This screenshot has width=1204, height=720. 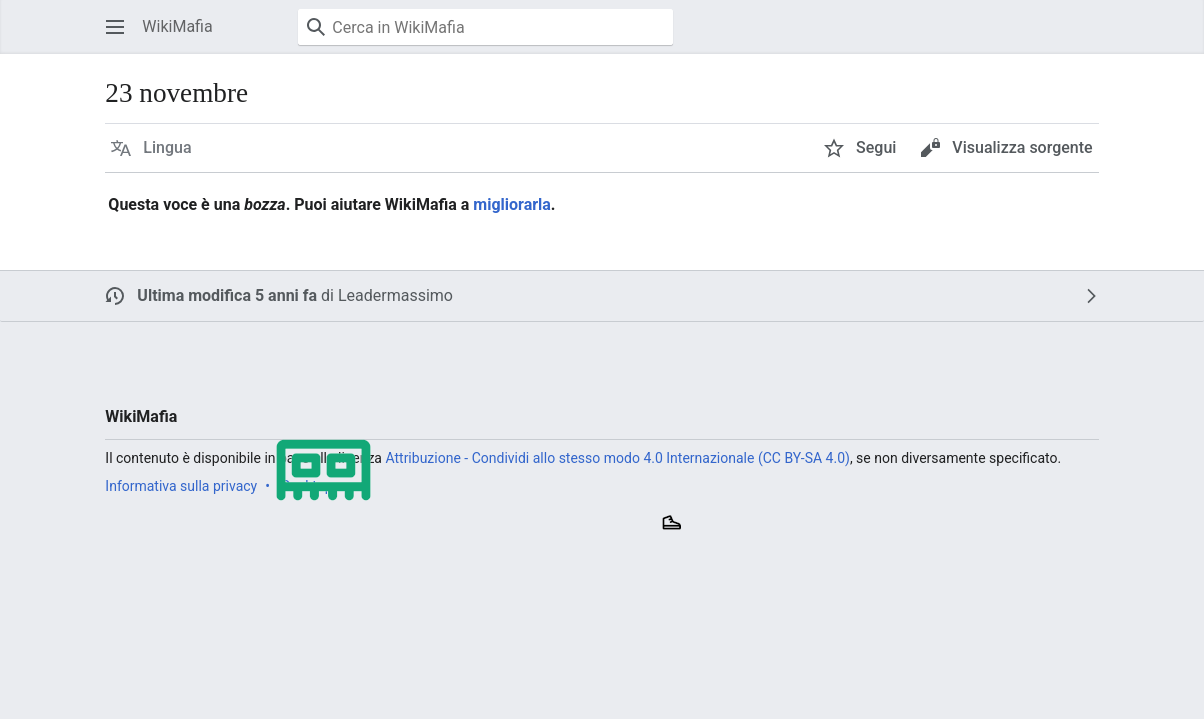 What do you see at coordinates (323, 468) in the screenshot?
I see `view device memory or RAM usage` at bounding box center [323, 468].